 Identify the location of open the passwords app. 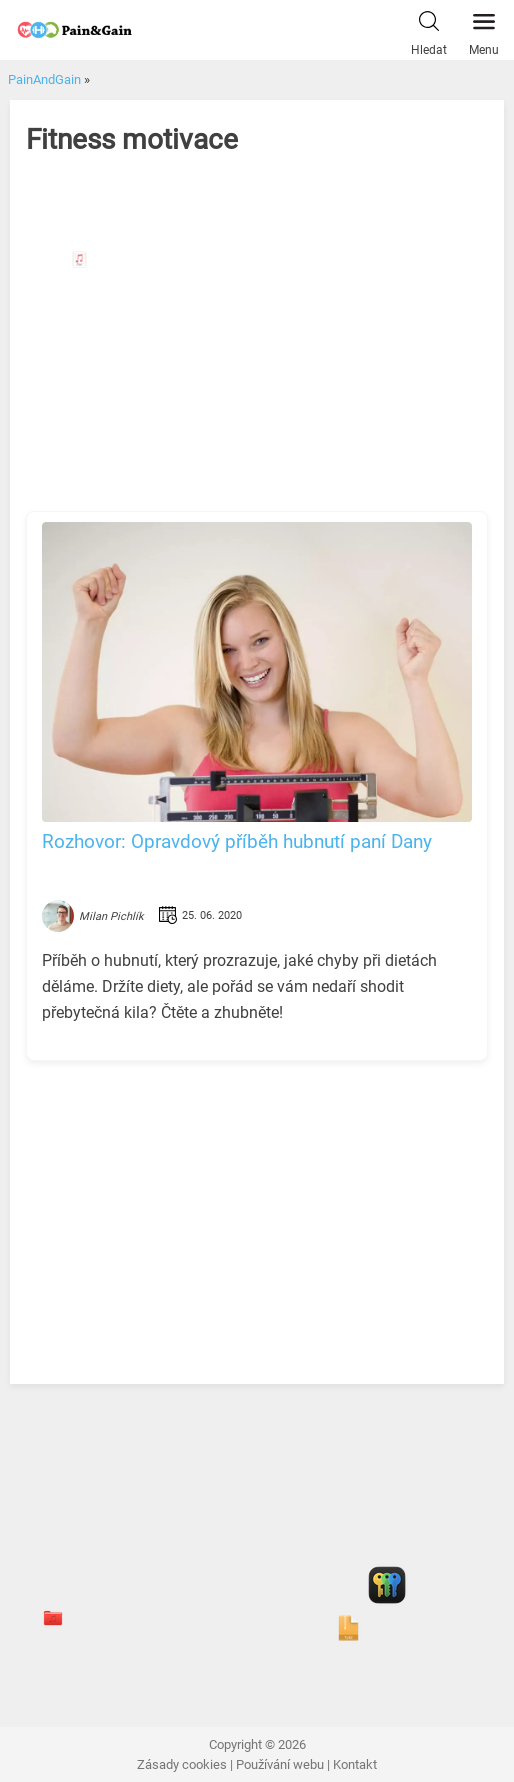
(387, 1585).